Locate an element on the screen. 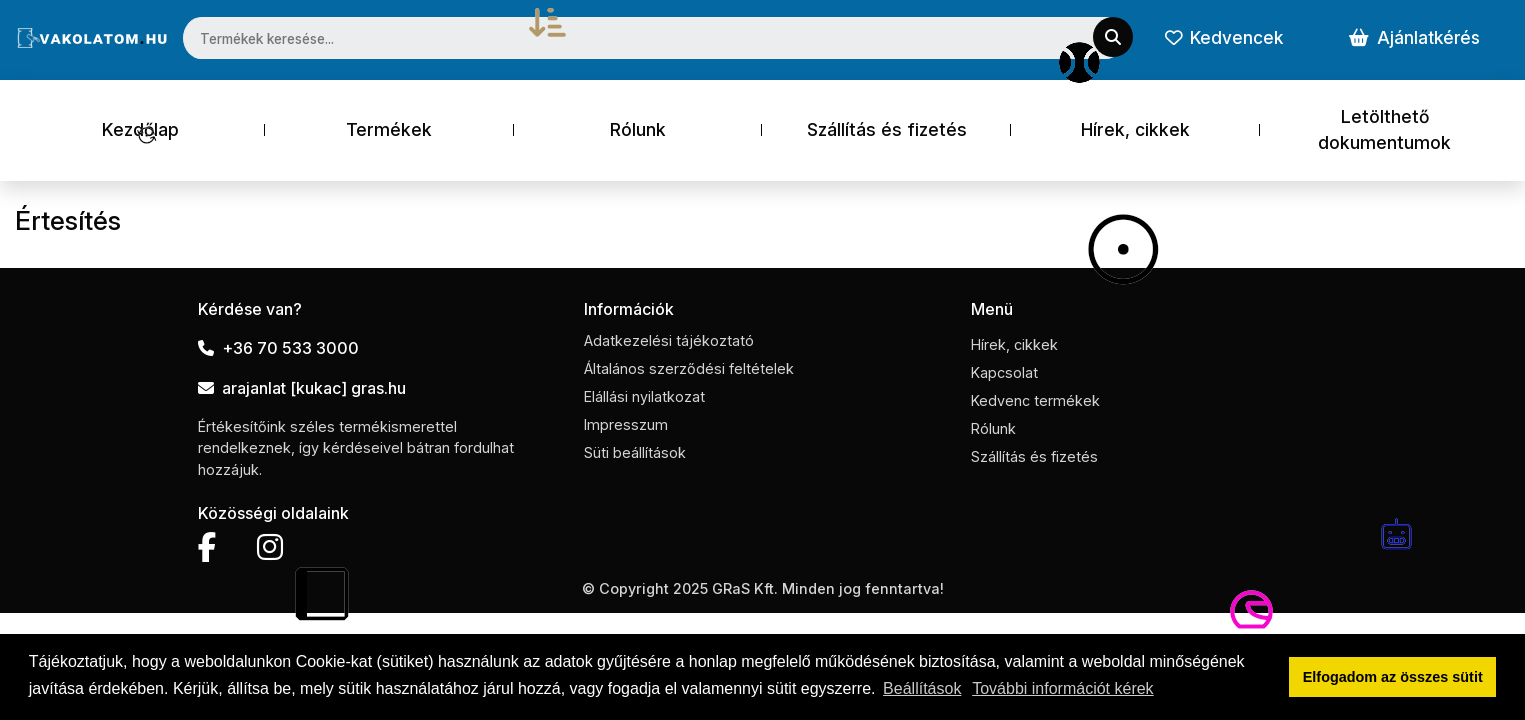 This screenshot has width=1525, height=720. access safety or protective gear settings is located at coordinates (1251, 609).